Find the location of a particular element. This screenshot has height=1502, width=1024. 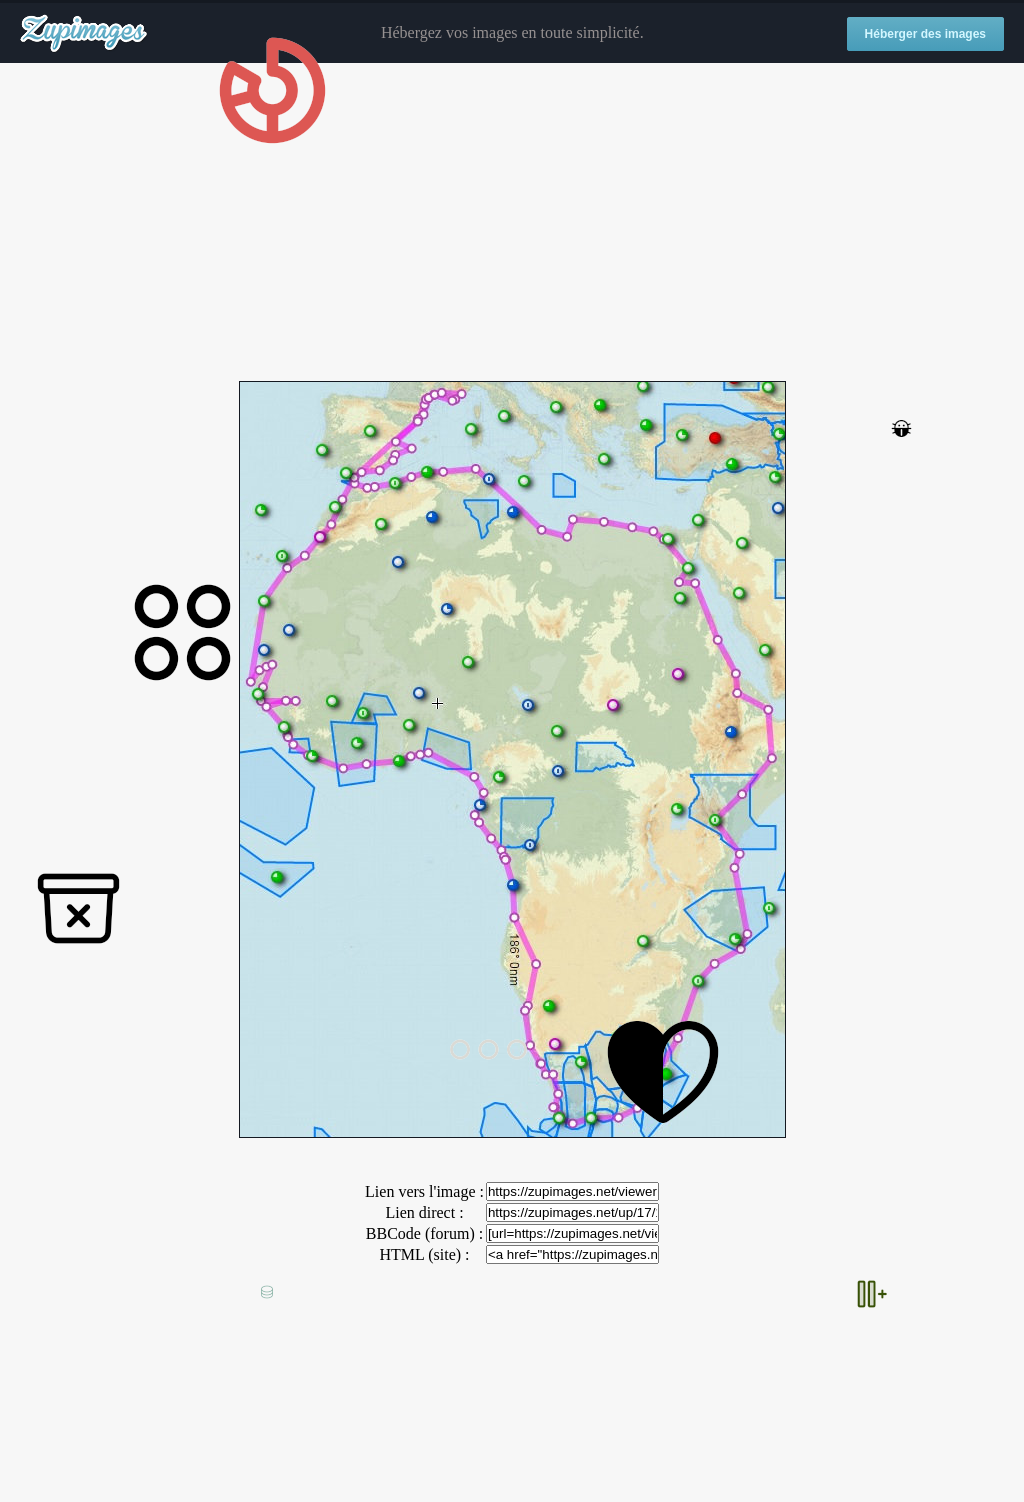

remove item from archive is located at coordinates (78, 908).